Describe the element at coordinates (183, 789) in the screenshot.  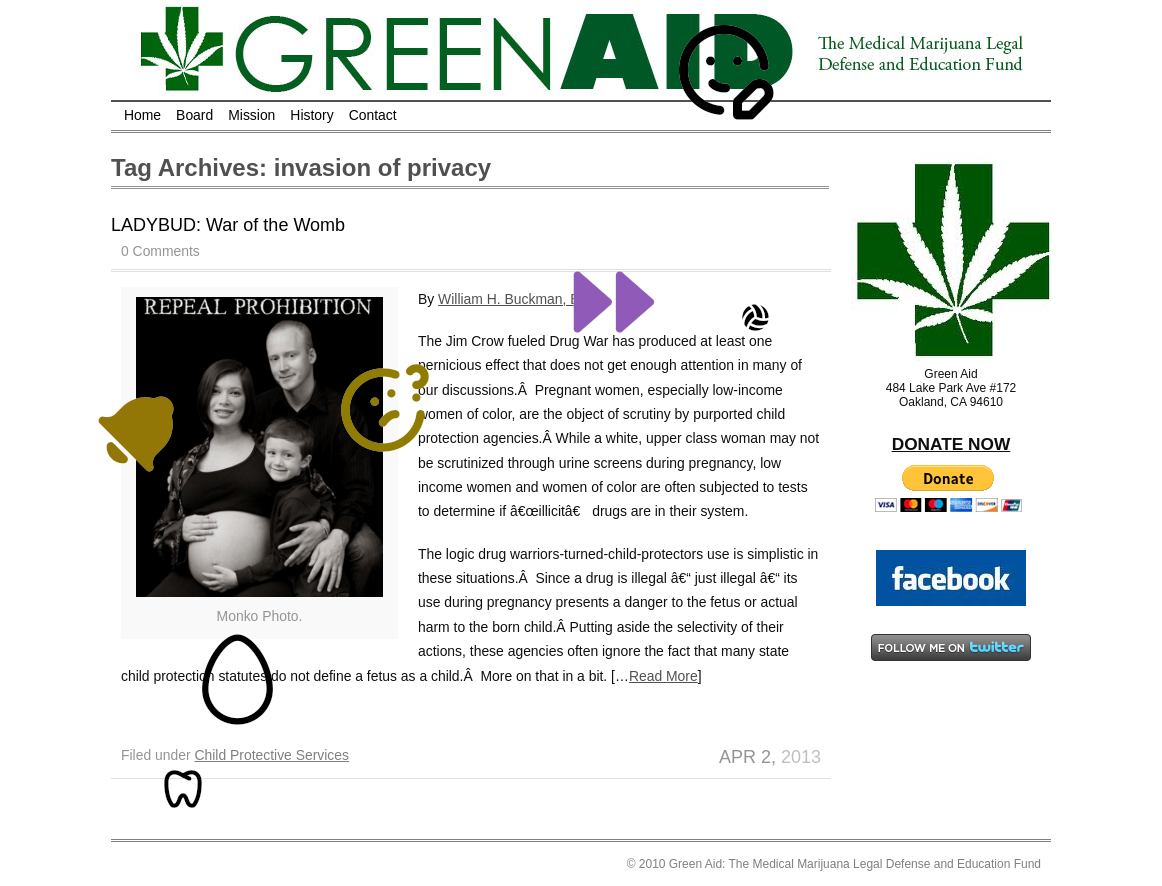
I see `access dental health information` at that location.